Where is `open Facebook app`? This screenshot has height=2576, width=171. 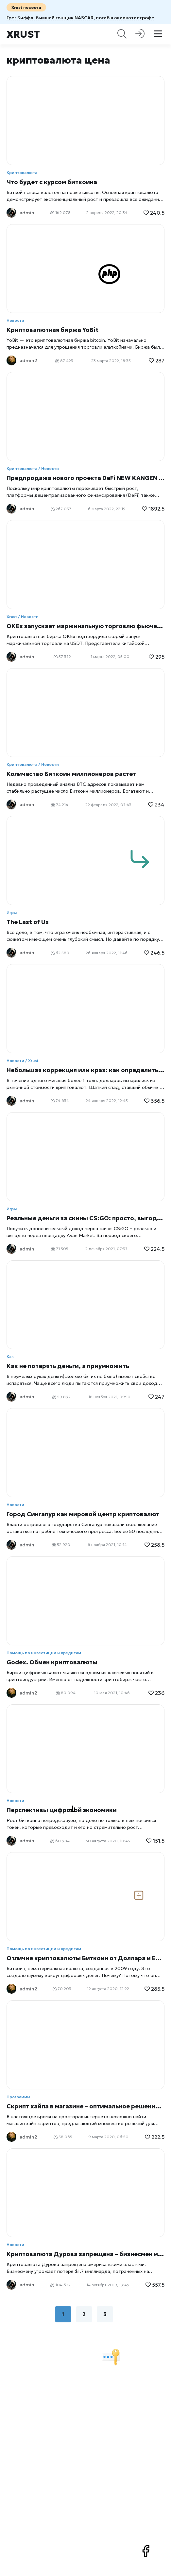 open Facebook app is located at coordinates (145, 2551).